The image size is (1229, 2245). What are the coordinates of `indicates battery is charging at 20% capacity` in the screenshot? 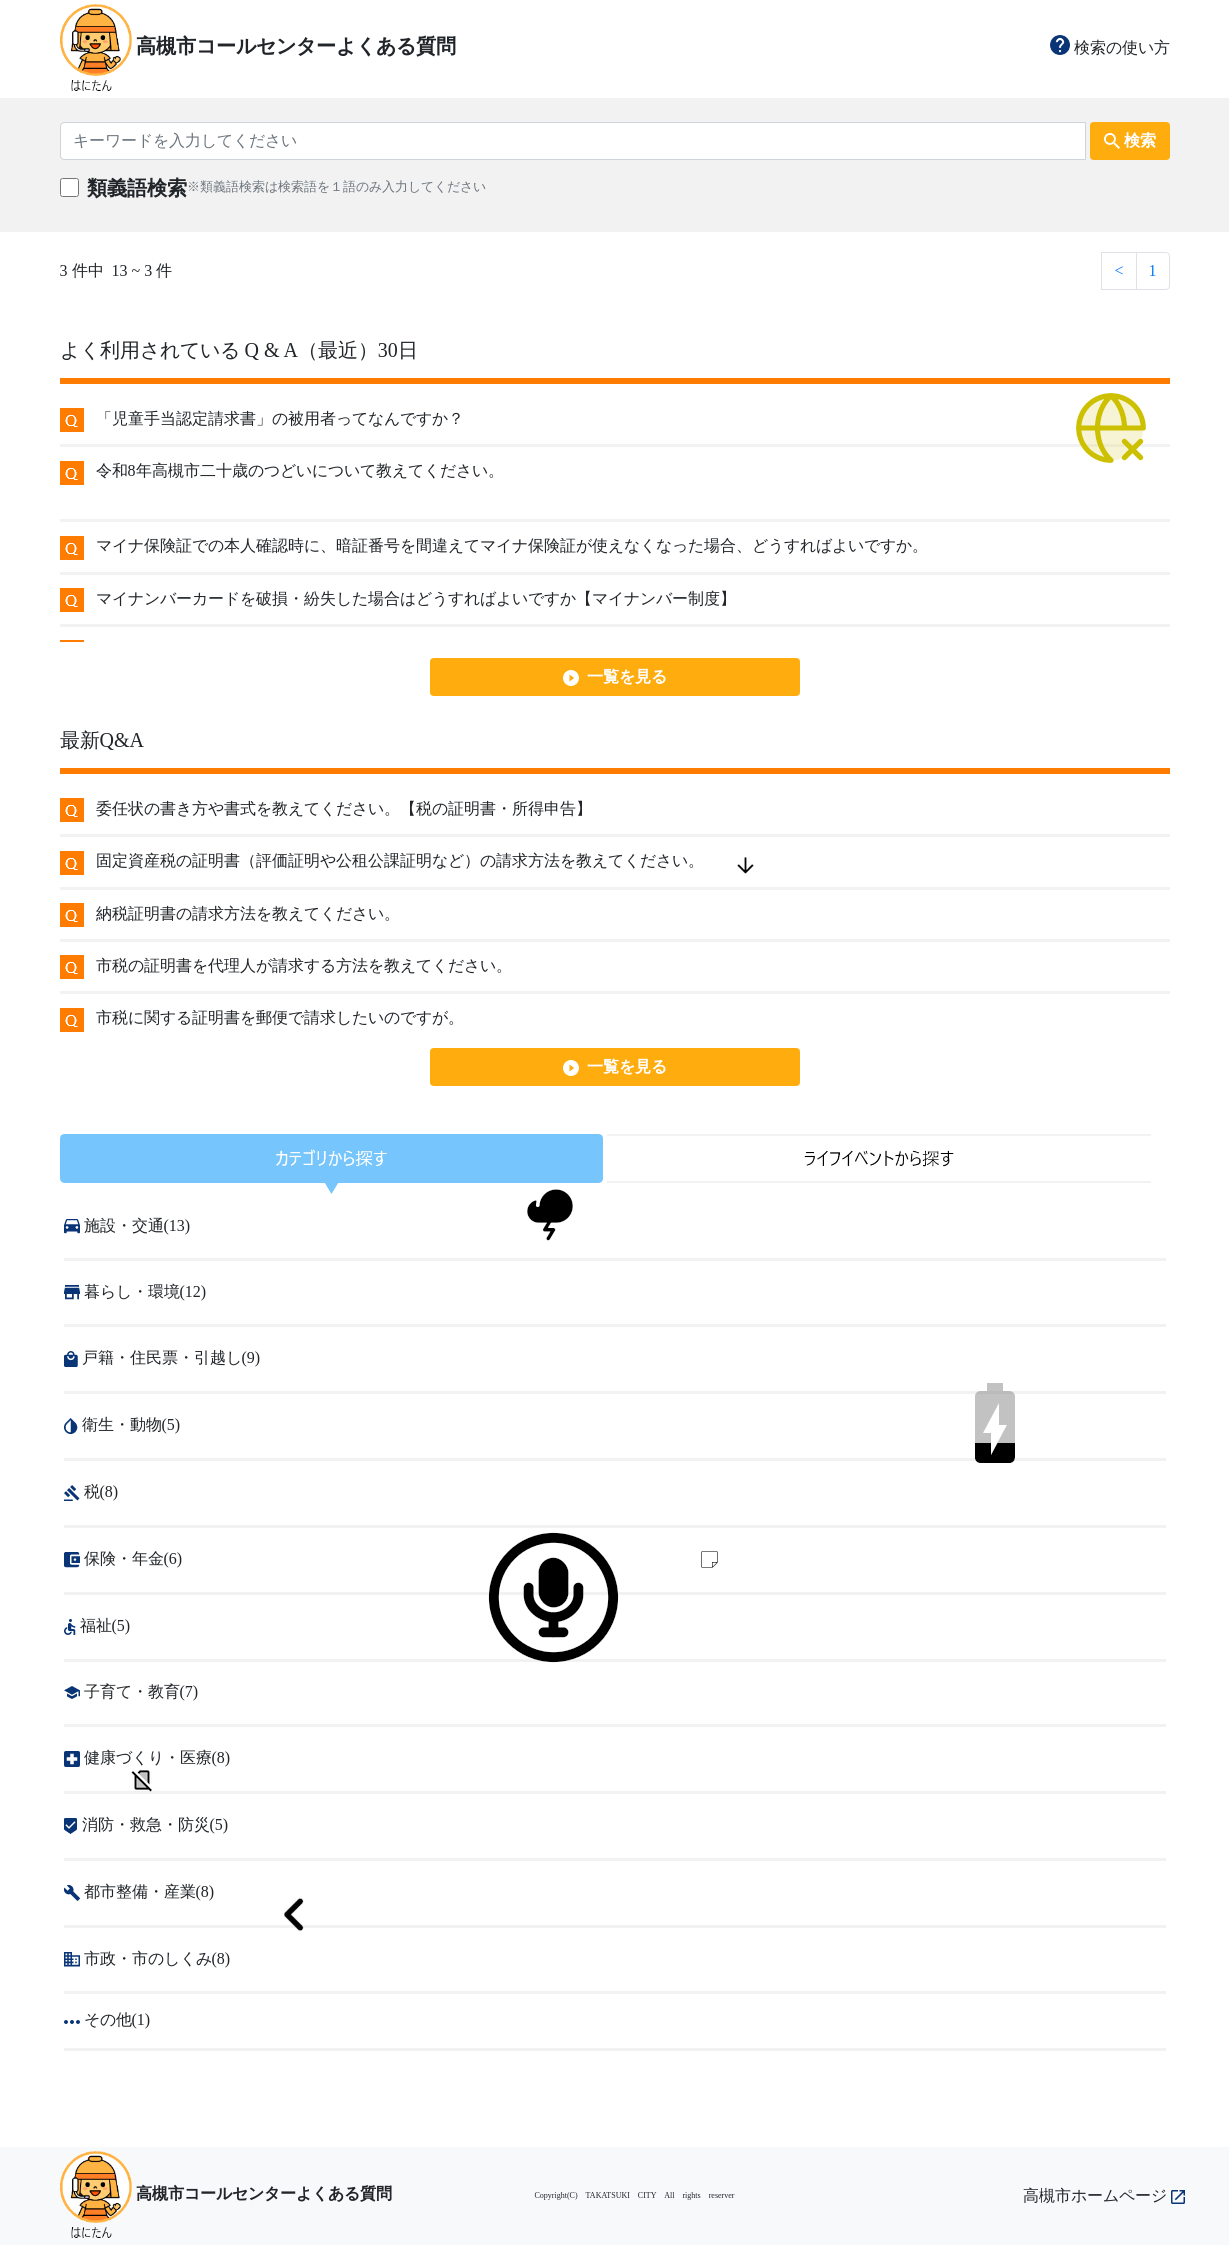 It's located at (995, 1423).